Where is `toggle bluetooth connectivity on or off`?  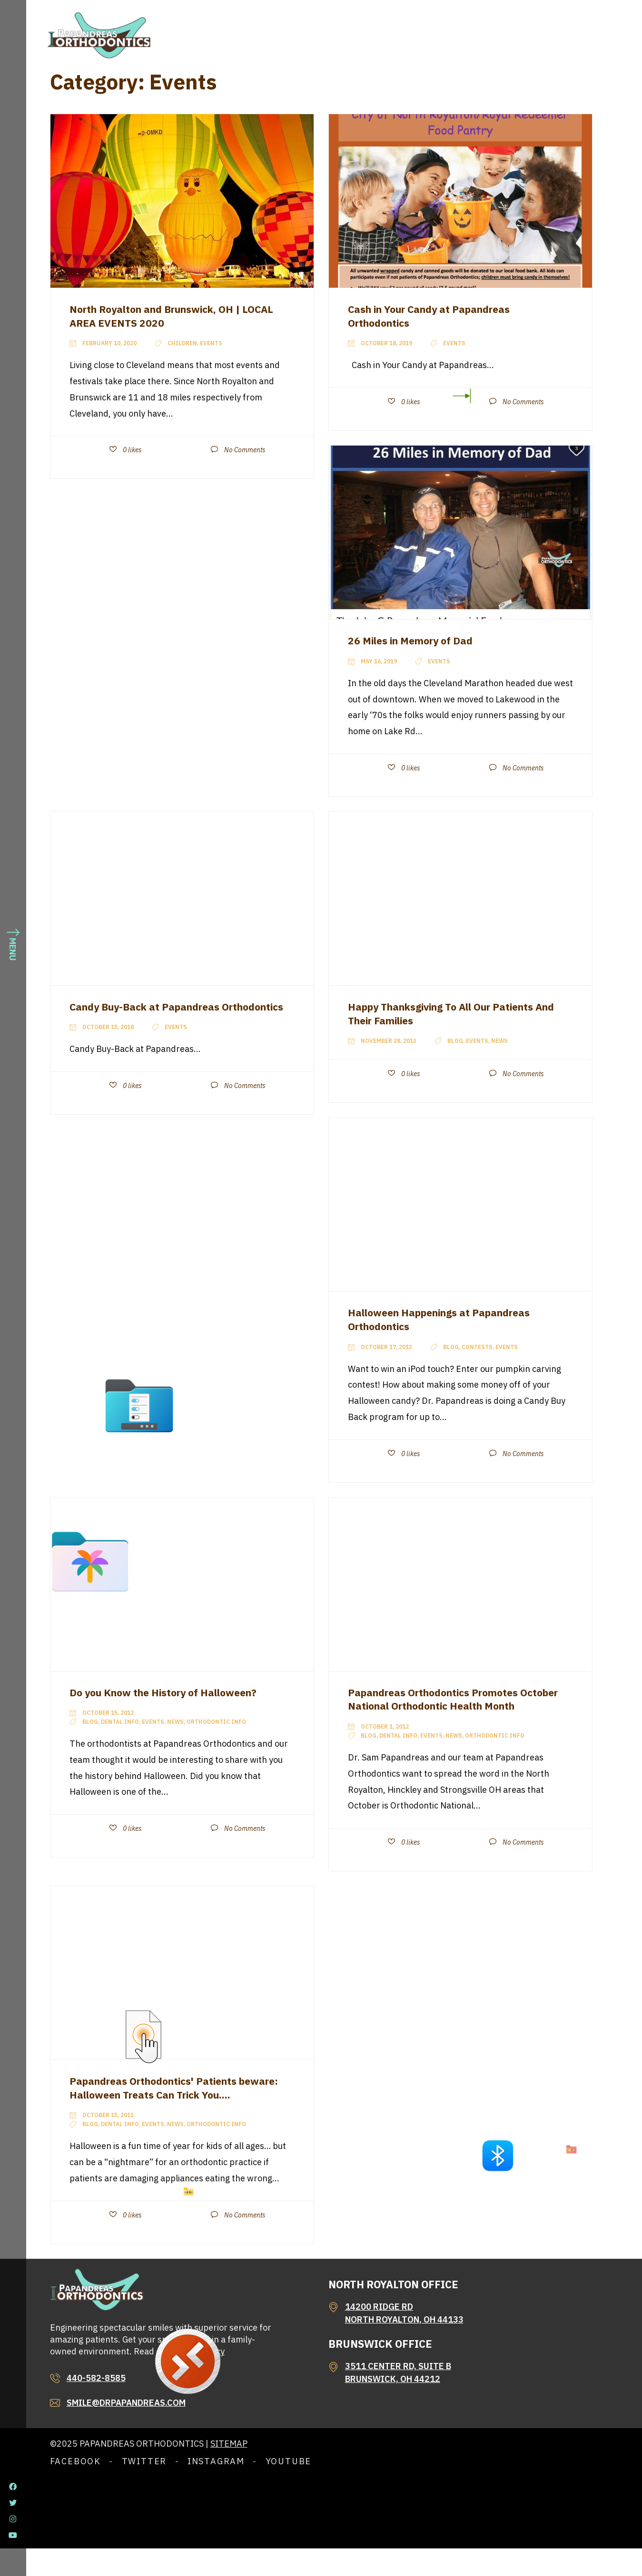
toggle bluetooth connectivity on or off is located at coordinates (498, 2156).